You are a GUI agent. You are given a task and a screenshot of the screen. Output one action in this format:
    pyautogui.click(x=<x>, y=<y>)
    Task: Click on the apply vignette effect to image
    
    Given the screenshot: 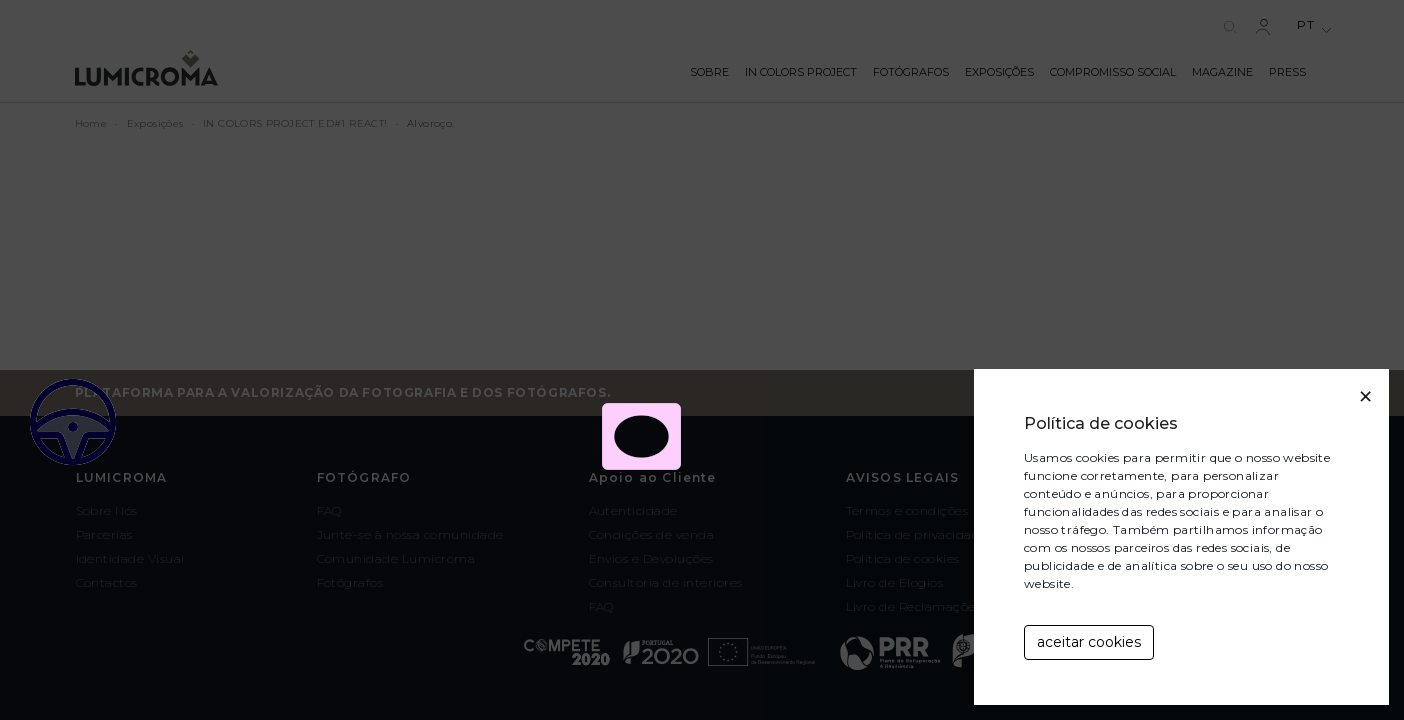 What is the action you would take?
    pyautogui.click(x=641, y=436)
    